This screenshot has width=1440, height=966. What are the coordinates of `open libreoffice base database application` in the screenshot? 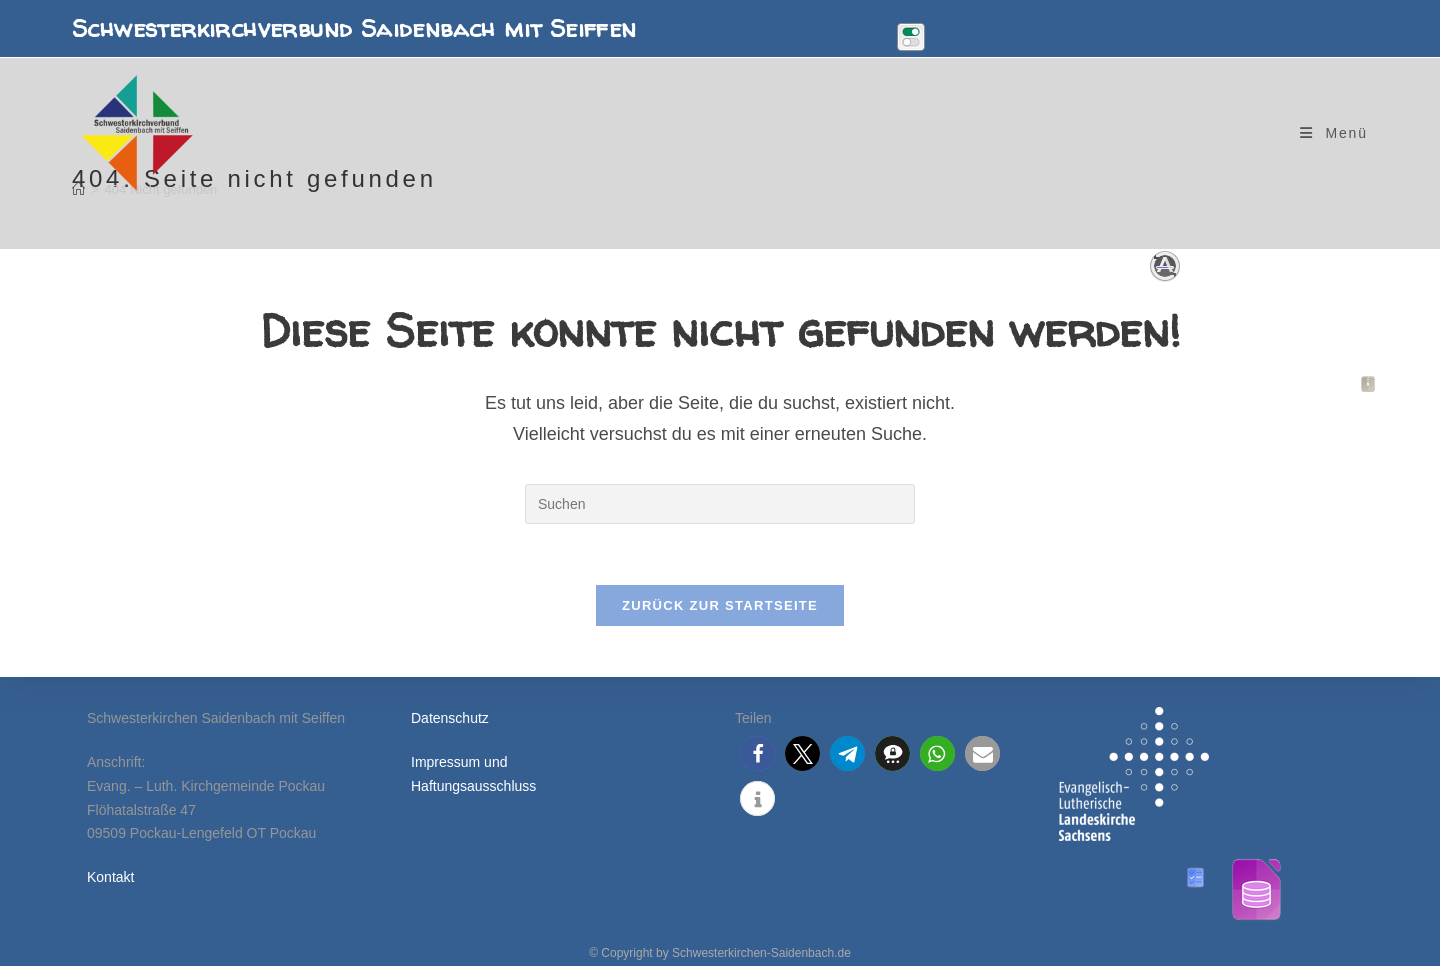 It's located at (1256, 889).